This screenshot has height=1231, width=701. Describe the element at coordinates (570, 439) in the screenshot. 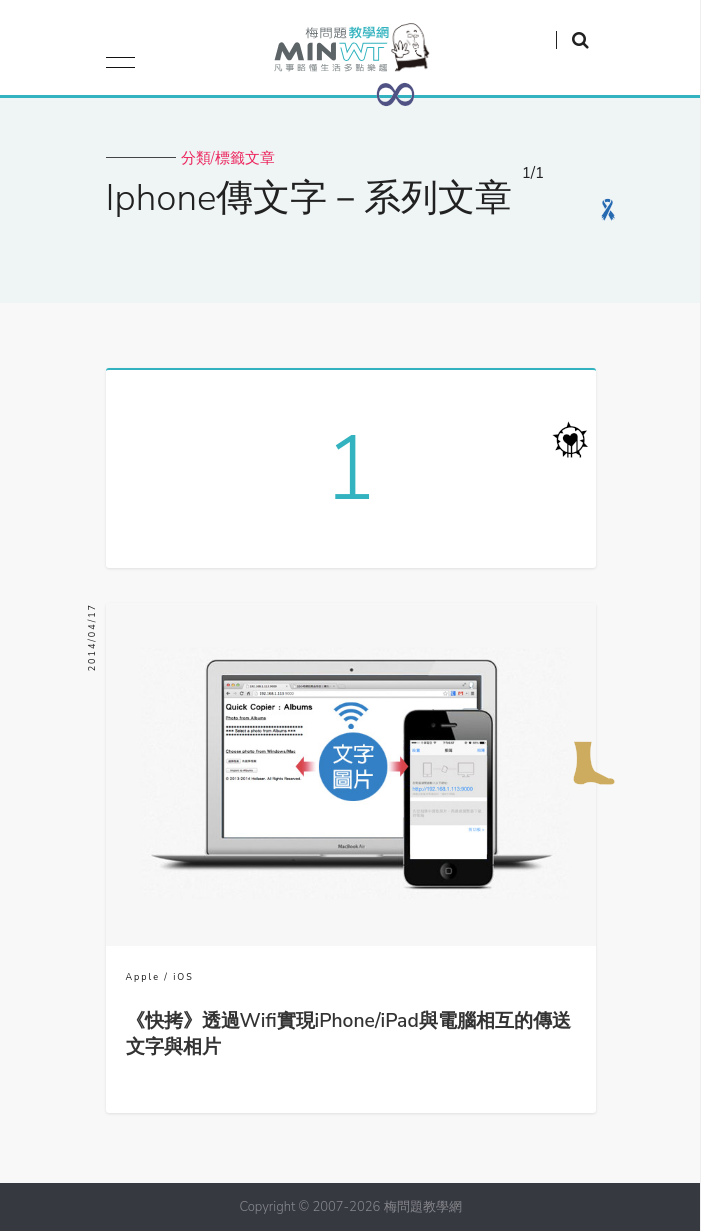

I see `indicates damage or health loss in a game` at that location.